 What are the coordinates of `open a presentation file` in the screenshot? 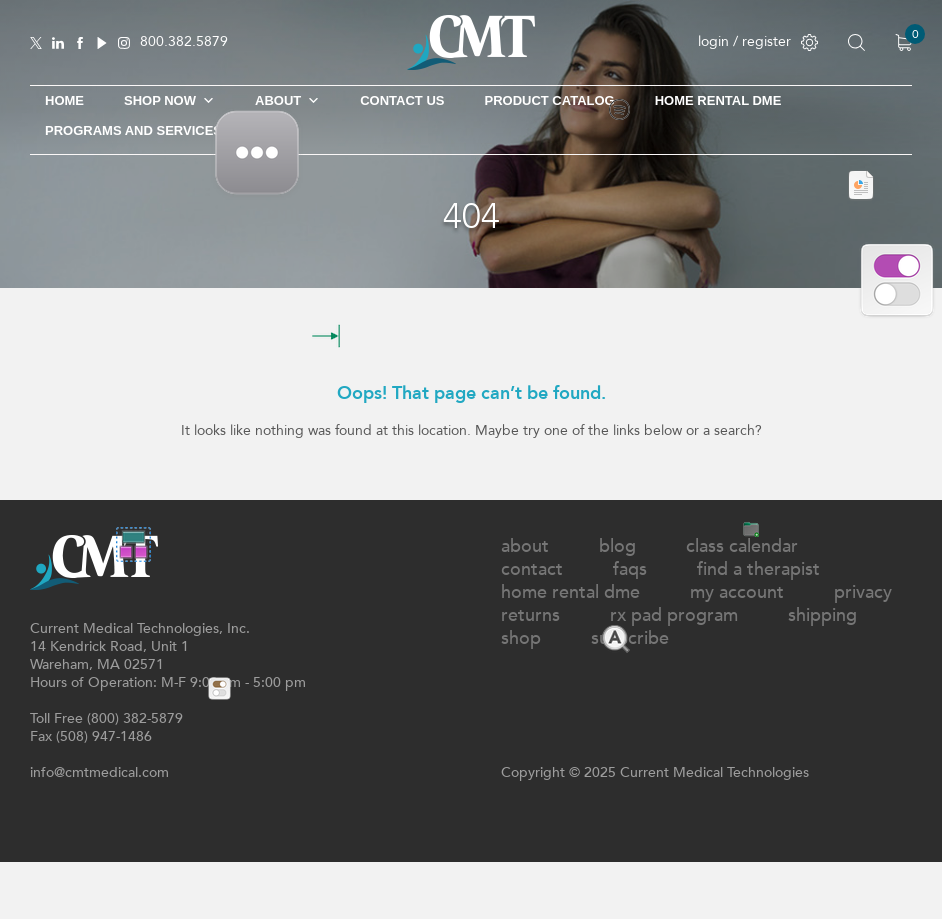 It's located at (861, 185).